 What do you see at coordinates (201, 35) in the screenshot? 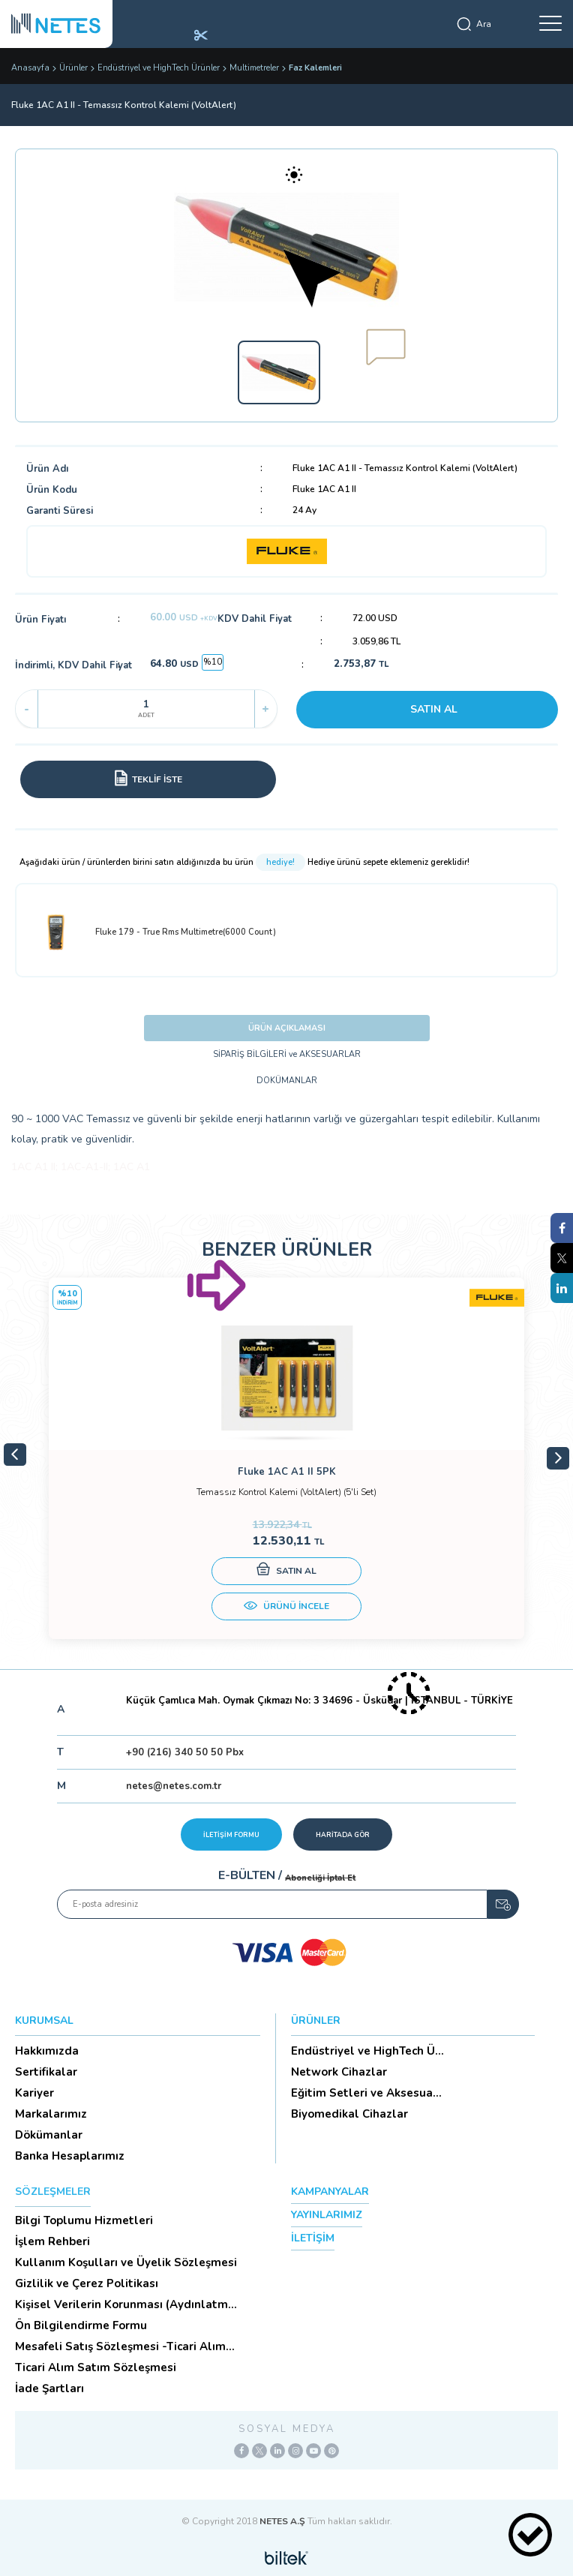
I see `cut selected content to clipboard` at bounding box center [201, 35].